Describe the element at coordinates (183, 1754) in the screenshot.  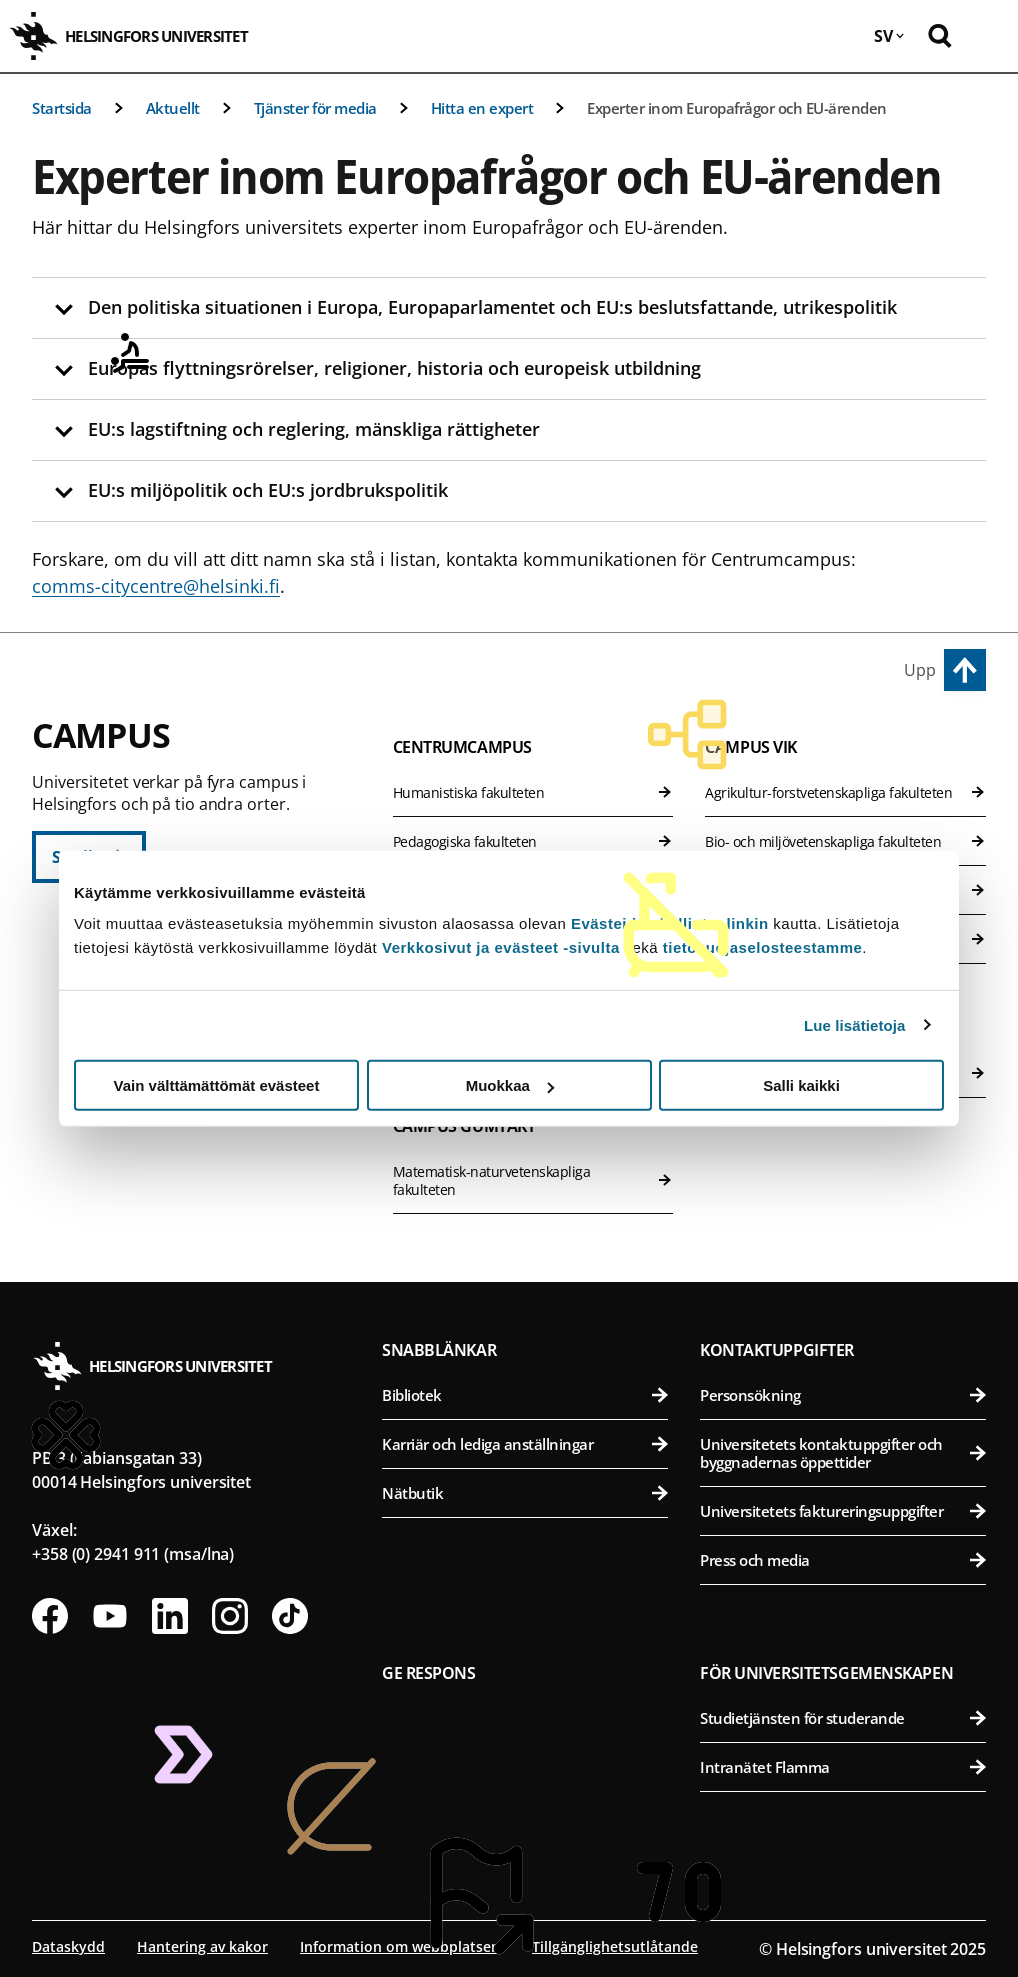
I see `navigate to the next item or step` at that location.